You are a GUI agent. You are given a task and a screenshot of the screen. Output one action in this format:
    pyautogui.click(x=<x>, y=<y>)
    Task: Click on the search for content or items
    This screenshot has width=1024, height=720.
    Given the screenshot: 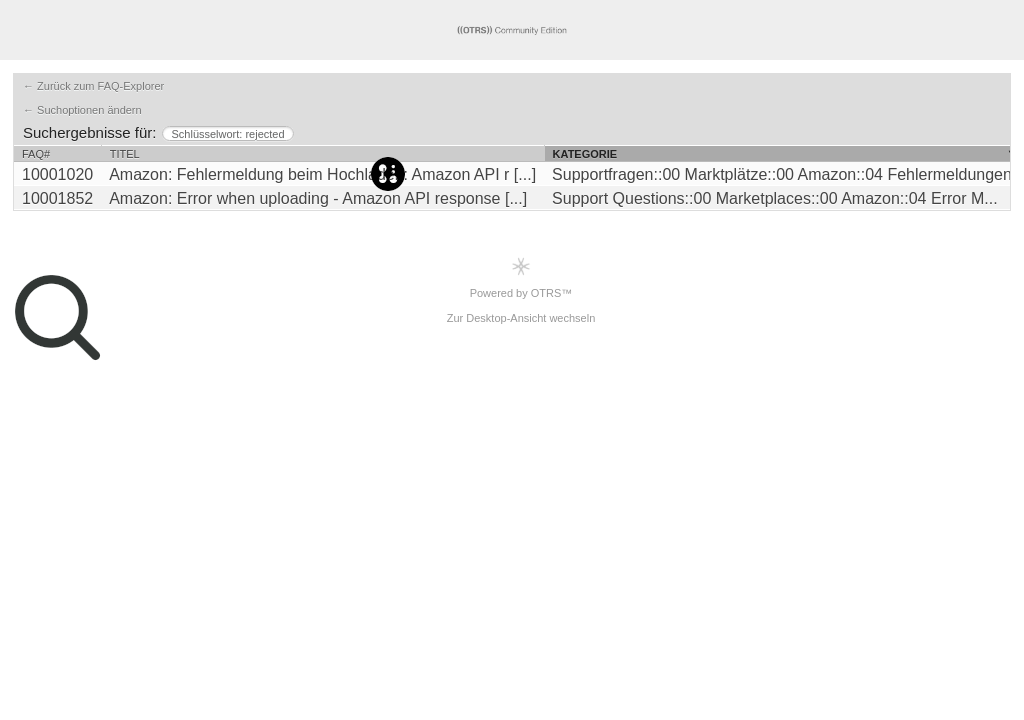 What is the action you would take?
    pyautogui.click(x=57, y=317)
    